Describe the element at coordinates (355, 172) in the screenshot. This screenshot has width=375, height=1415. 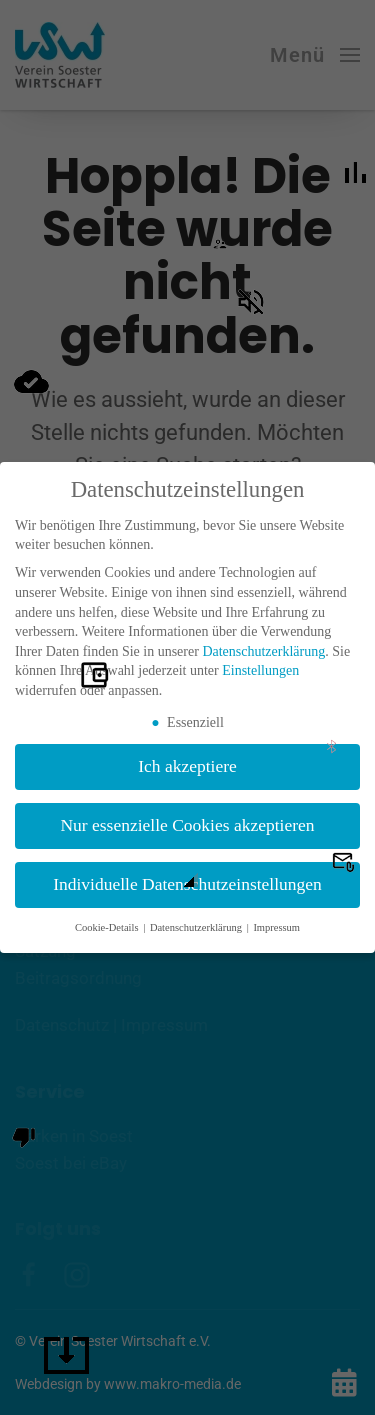
I see `view analytics or statistics` at that location.